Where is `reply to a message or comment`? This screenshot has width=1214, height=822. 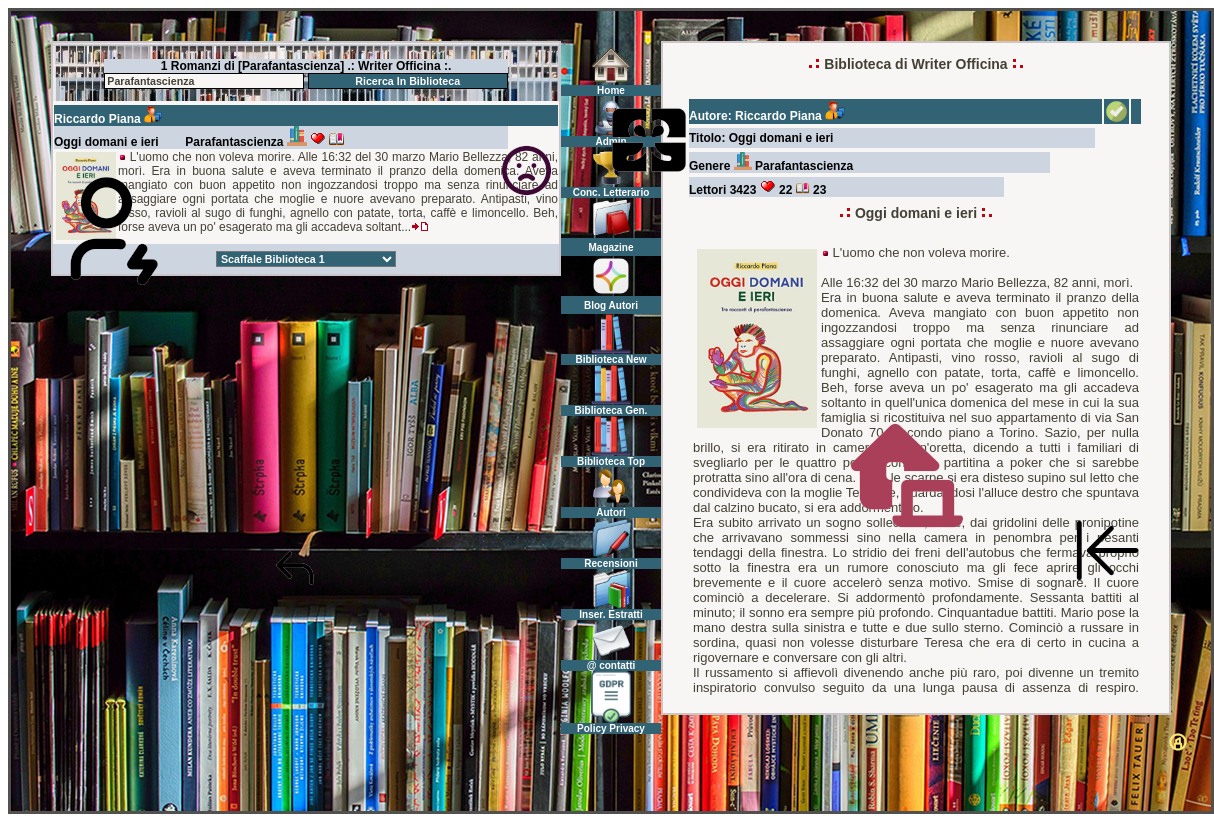
reply to a message or comment is located at coordinates (294, 568).